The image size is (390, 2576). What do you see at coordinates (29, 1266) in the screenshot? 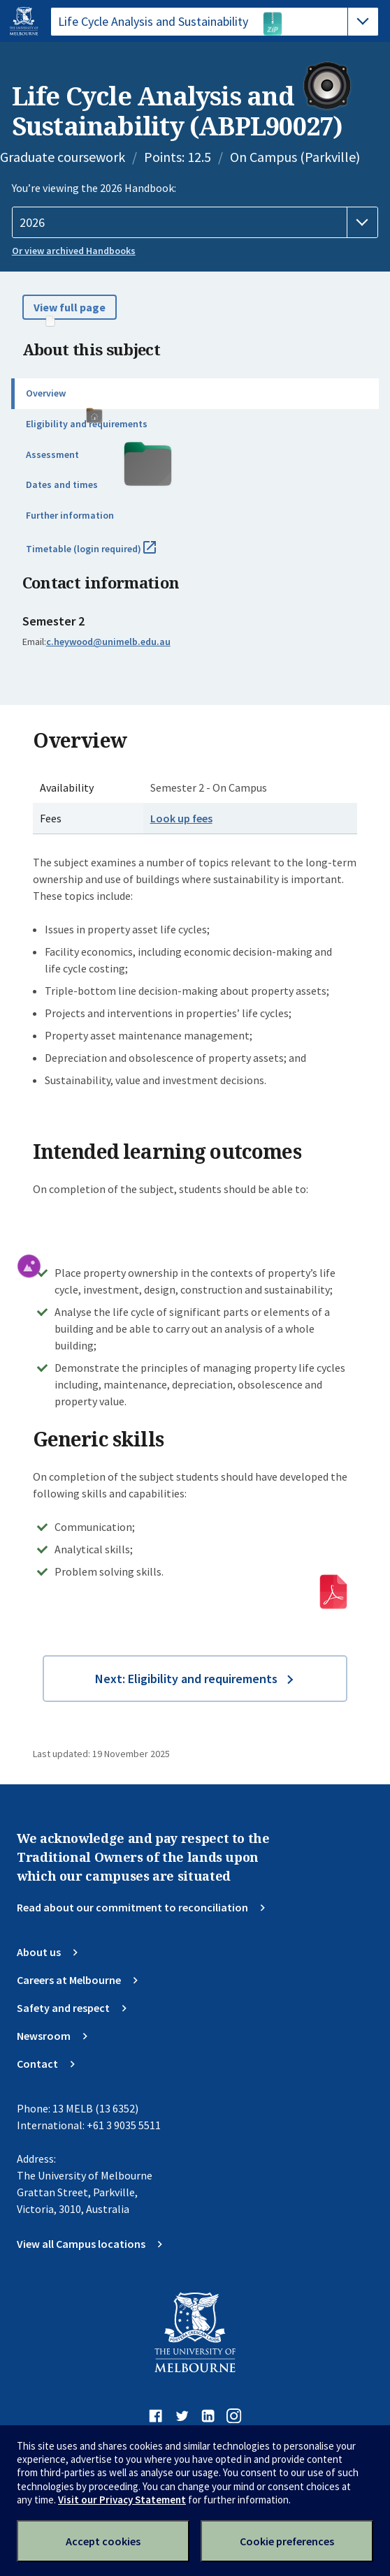
I see `indicates photo or image content` at bounding box center [29, 1266].